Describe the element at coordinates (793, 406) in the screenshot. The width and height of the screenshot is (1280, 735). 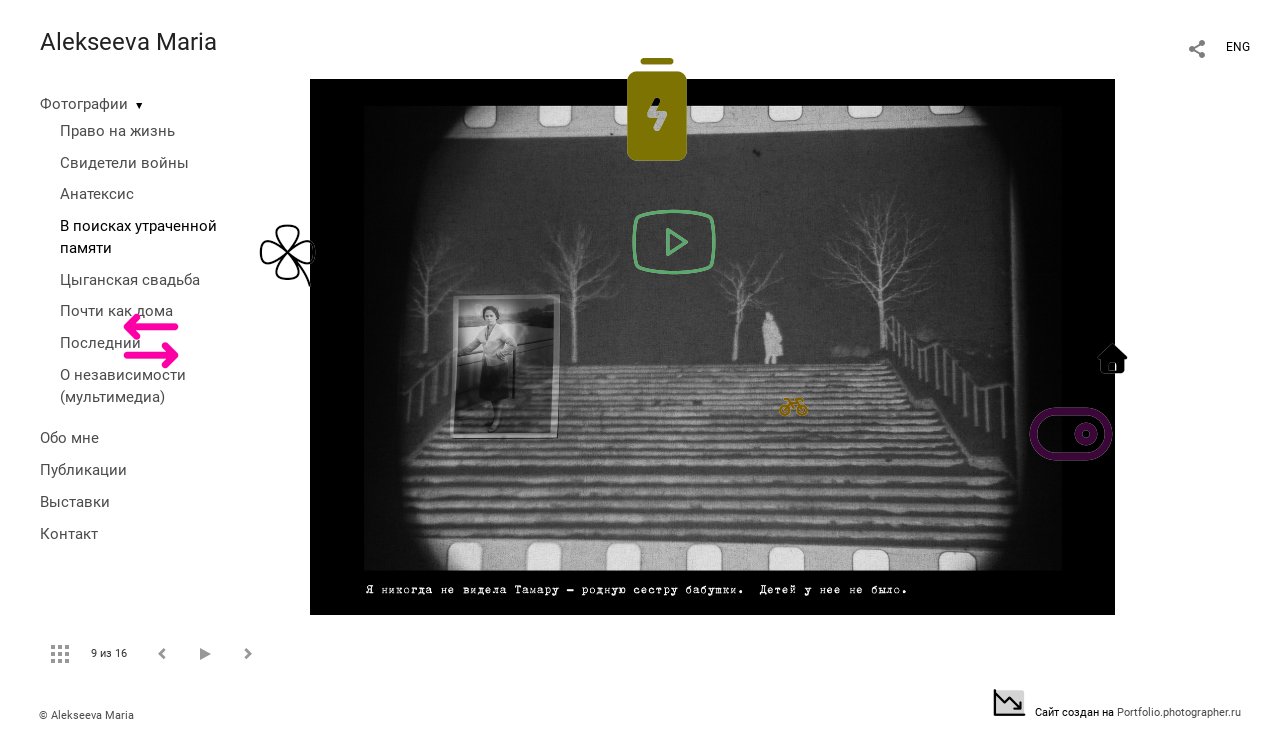
I see `access bike rental or cycling options` at that location.